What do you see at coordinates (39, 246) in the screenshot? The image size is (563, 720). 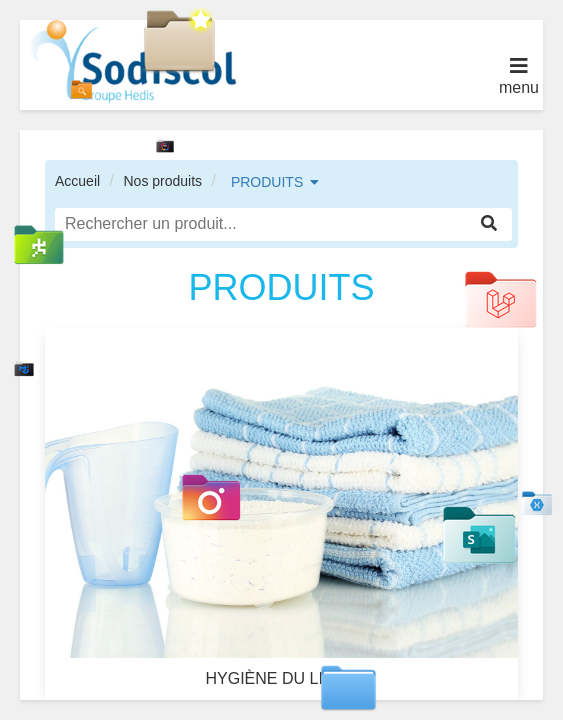 I see `open your GameJolt games folder` at bounding box center [39, 246].